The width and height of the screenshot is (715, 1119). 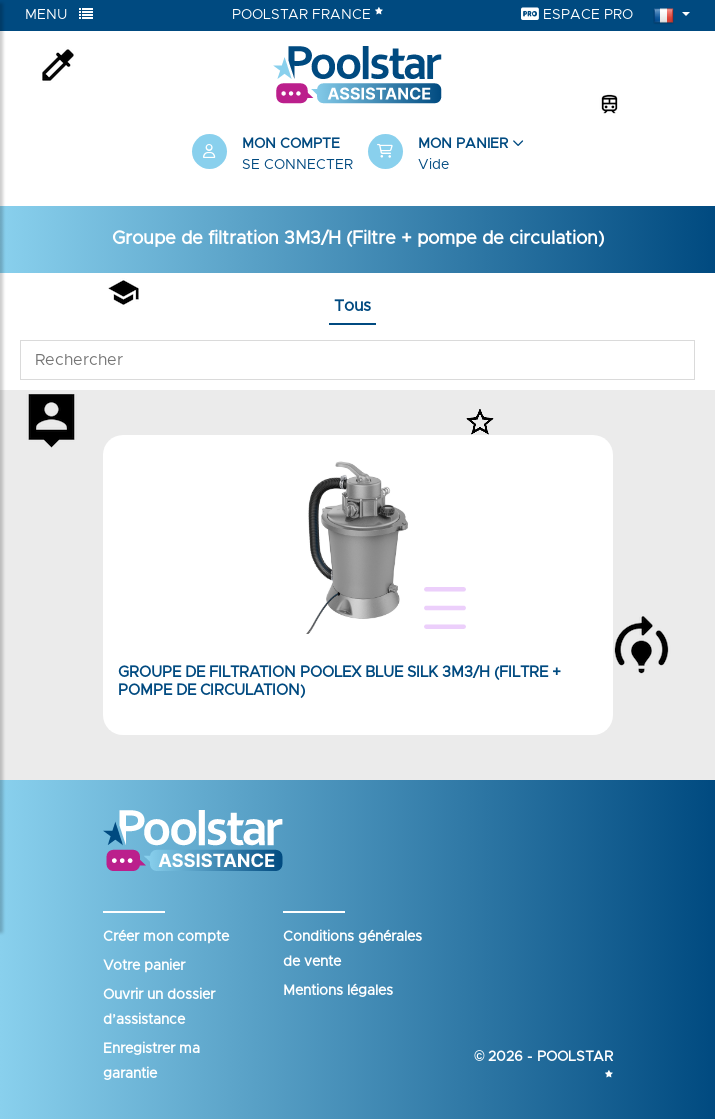 I want to click on view a person's location on the map, so click(x=51, y=419).